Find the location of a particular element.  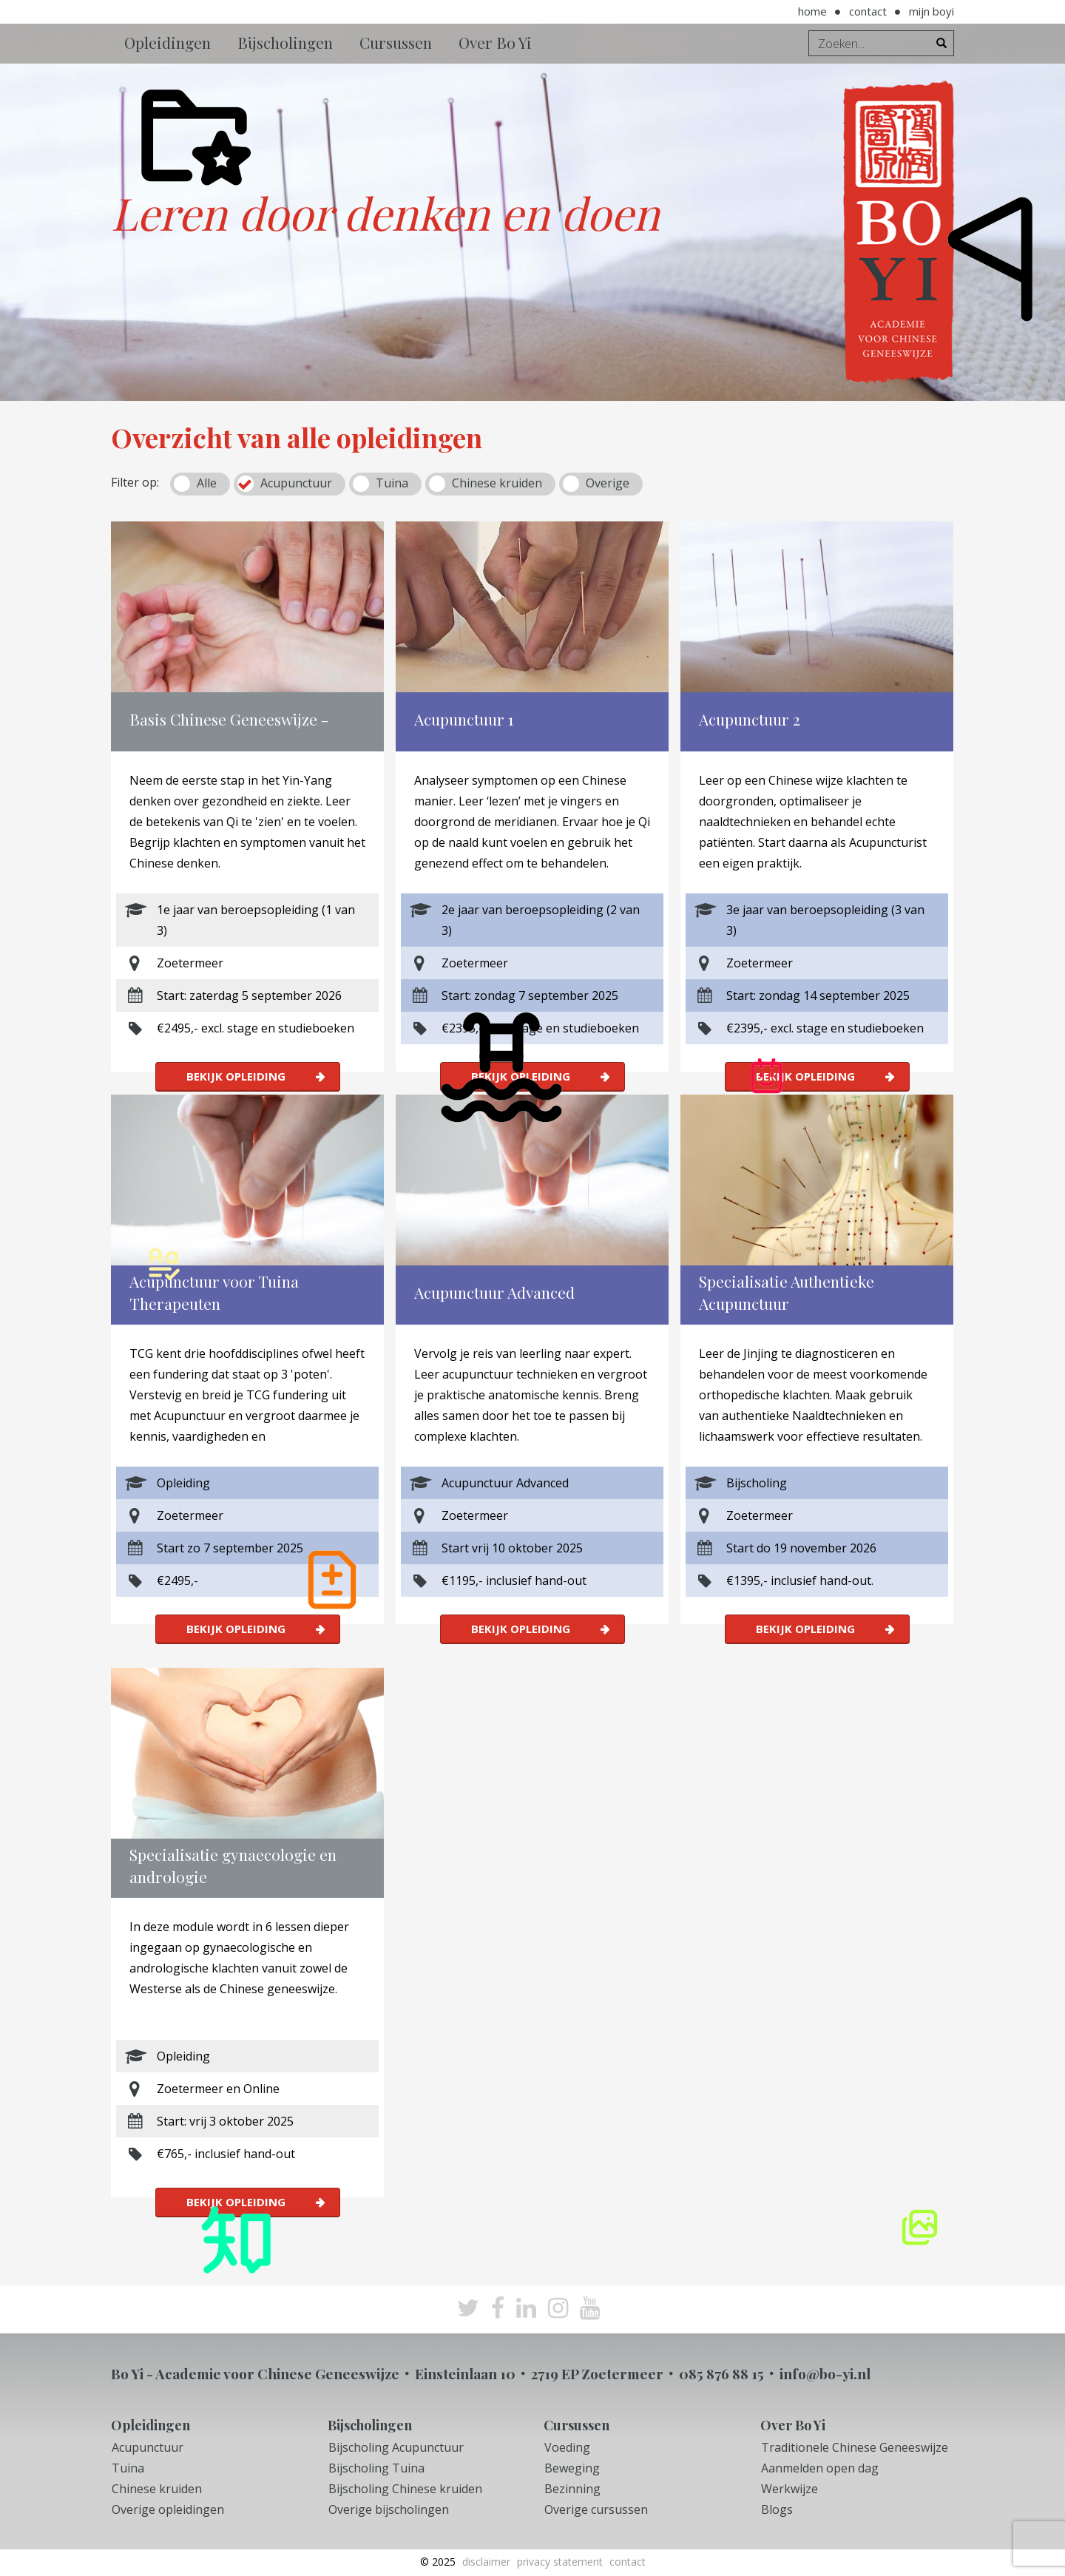

view pool or swimming amenities is located at coordinates (501, 1067).